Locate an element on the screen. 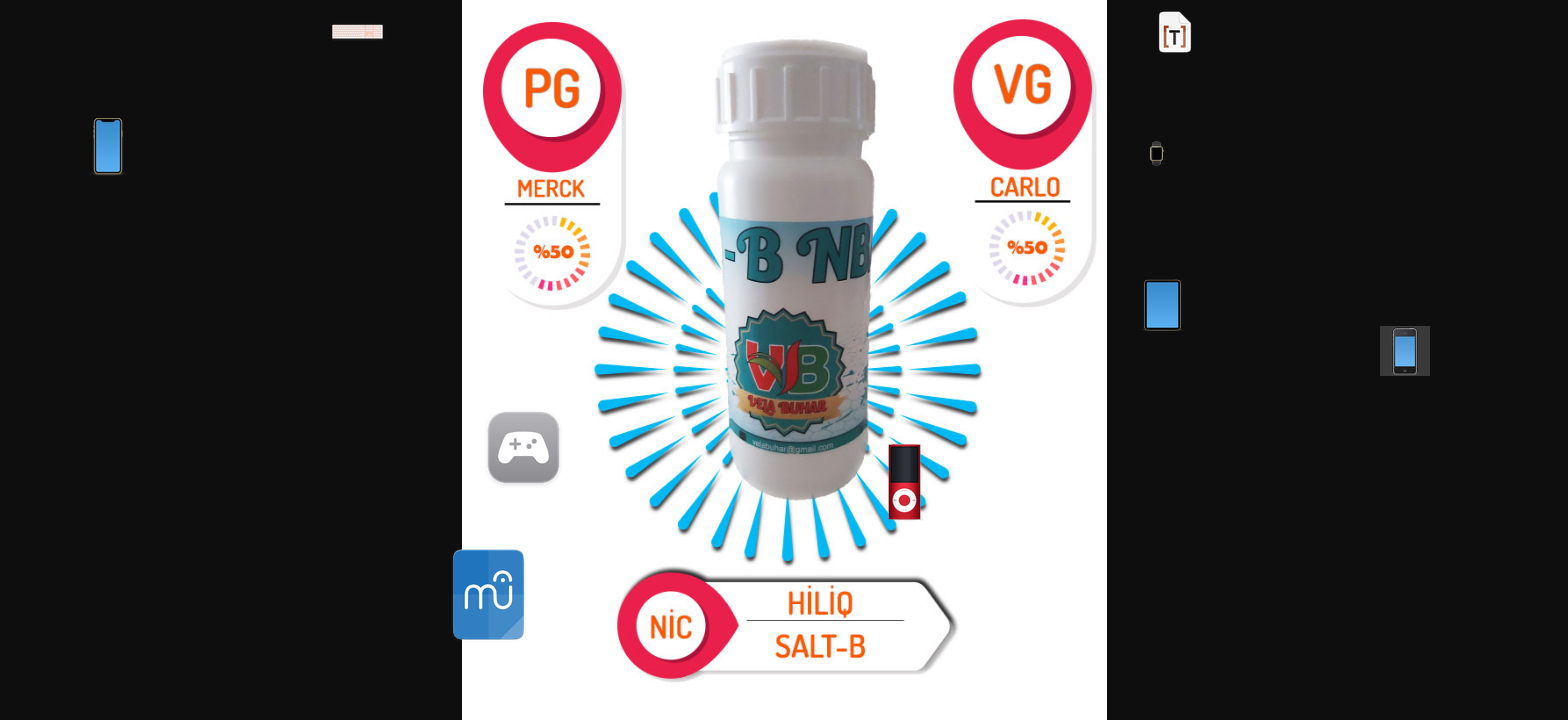  sync music to your iPod nano is located at coordinates (904, 483).